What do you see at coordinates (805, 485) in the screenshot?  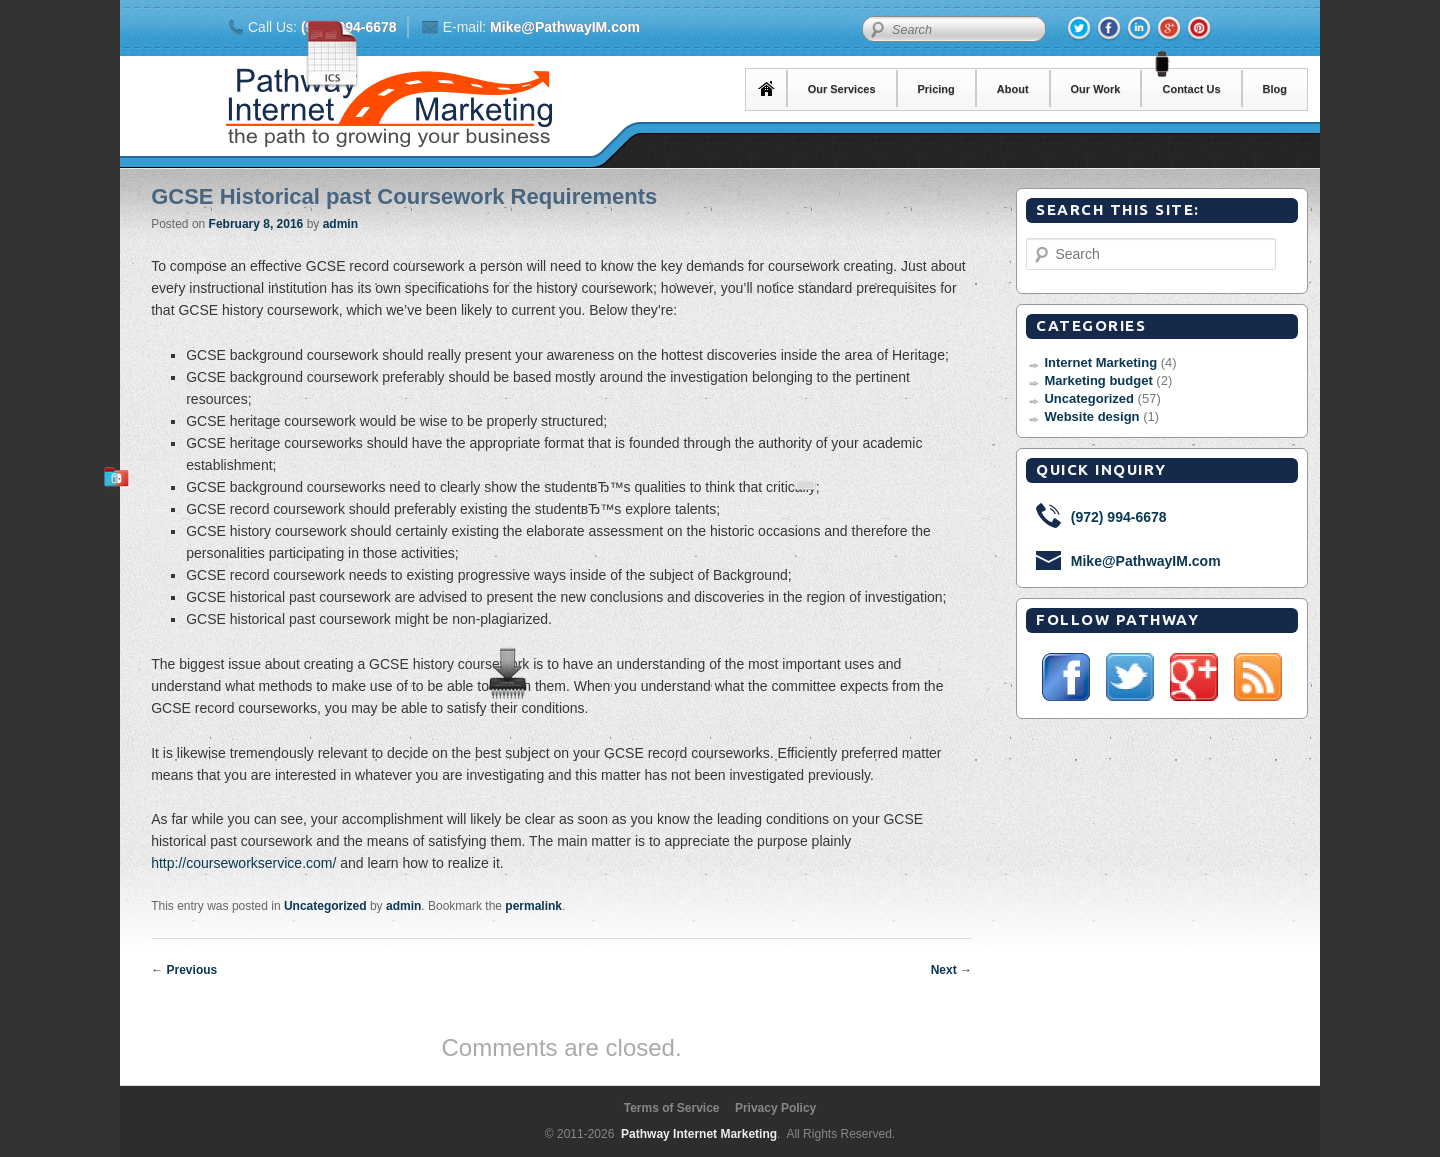 I see `connect an external keyboard` at bounding box center [805, 485].